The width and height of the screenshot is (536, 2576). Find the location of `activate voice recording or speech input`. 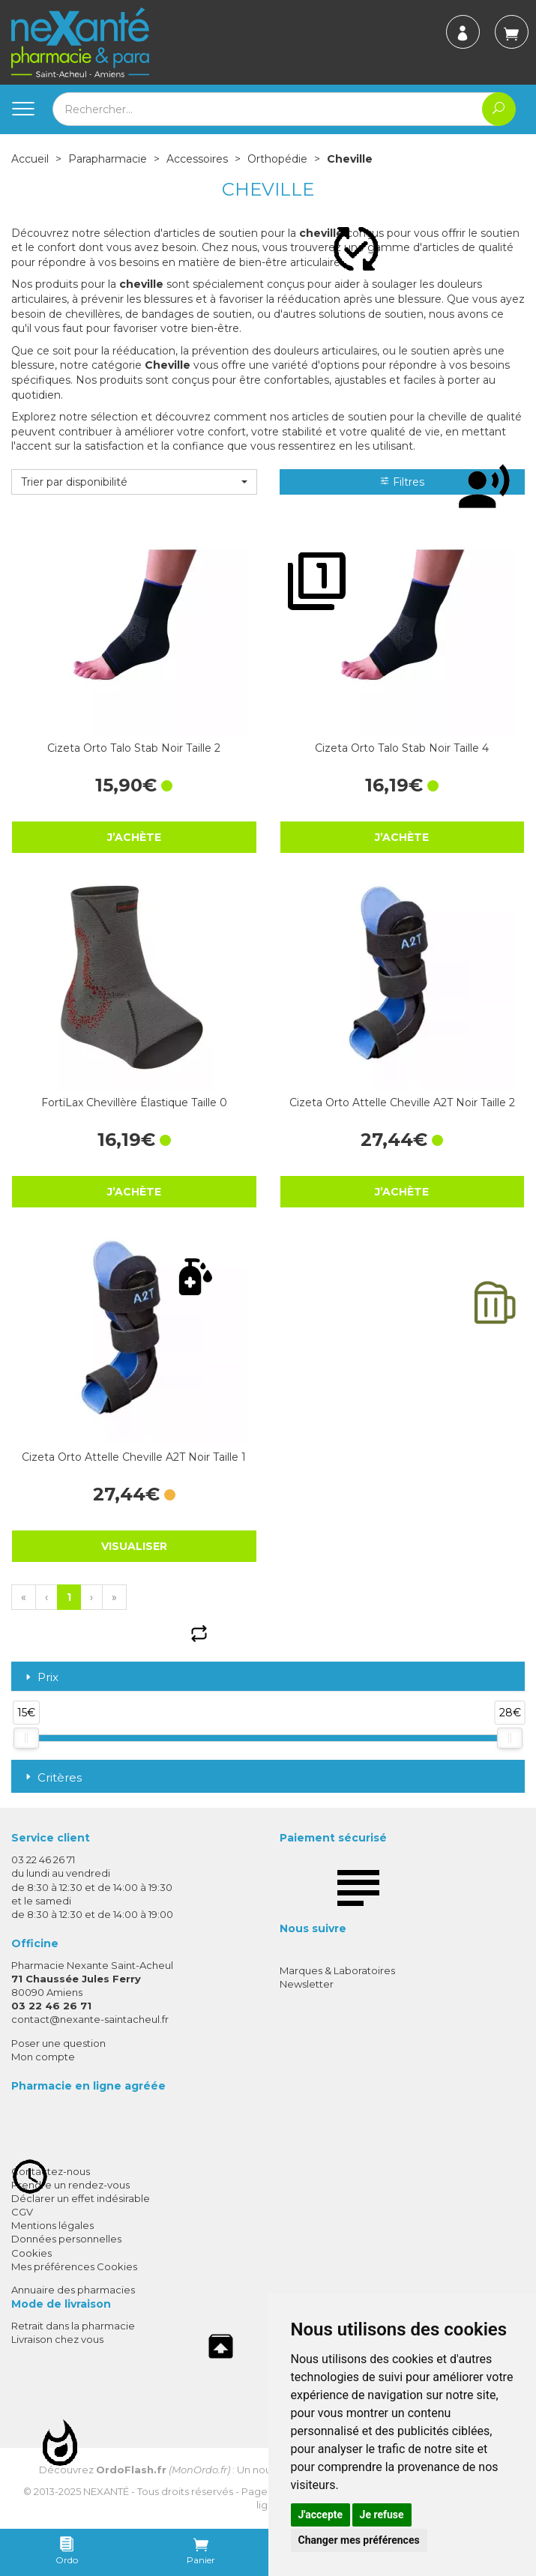

activate voice recording or speech input is located at coordinates (484, 487).